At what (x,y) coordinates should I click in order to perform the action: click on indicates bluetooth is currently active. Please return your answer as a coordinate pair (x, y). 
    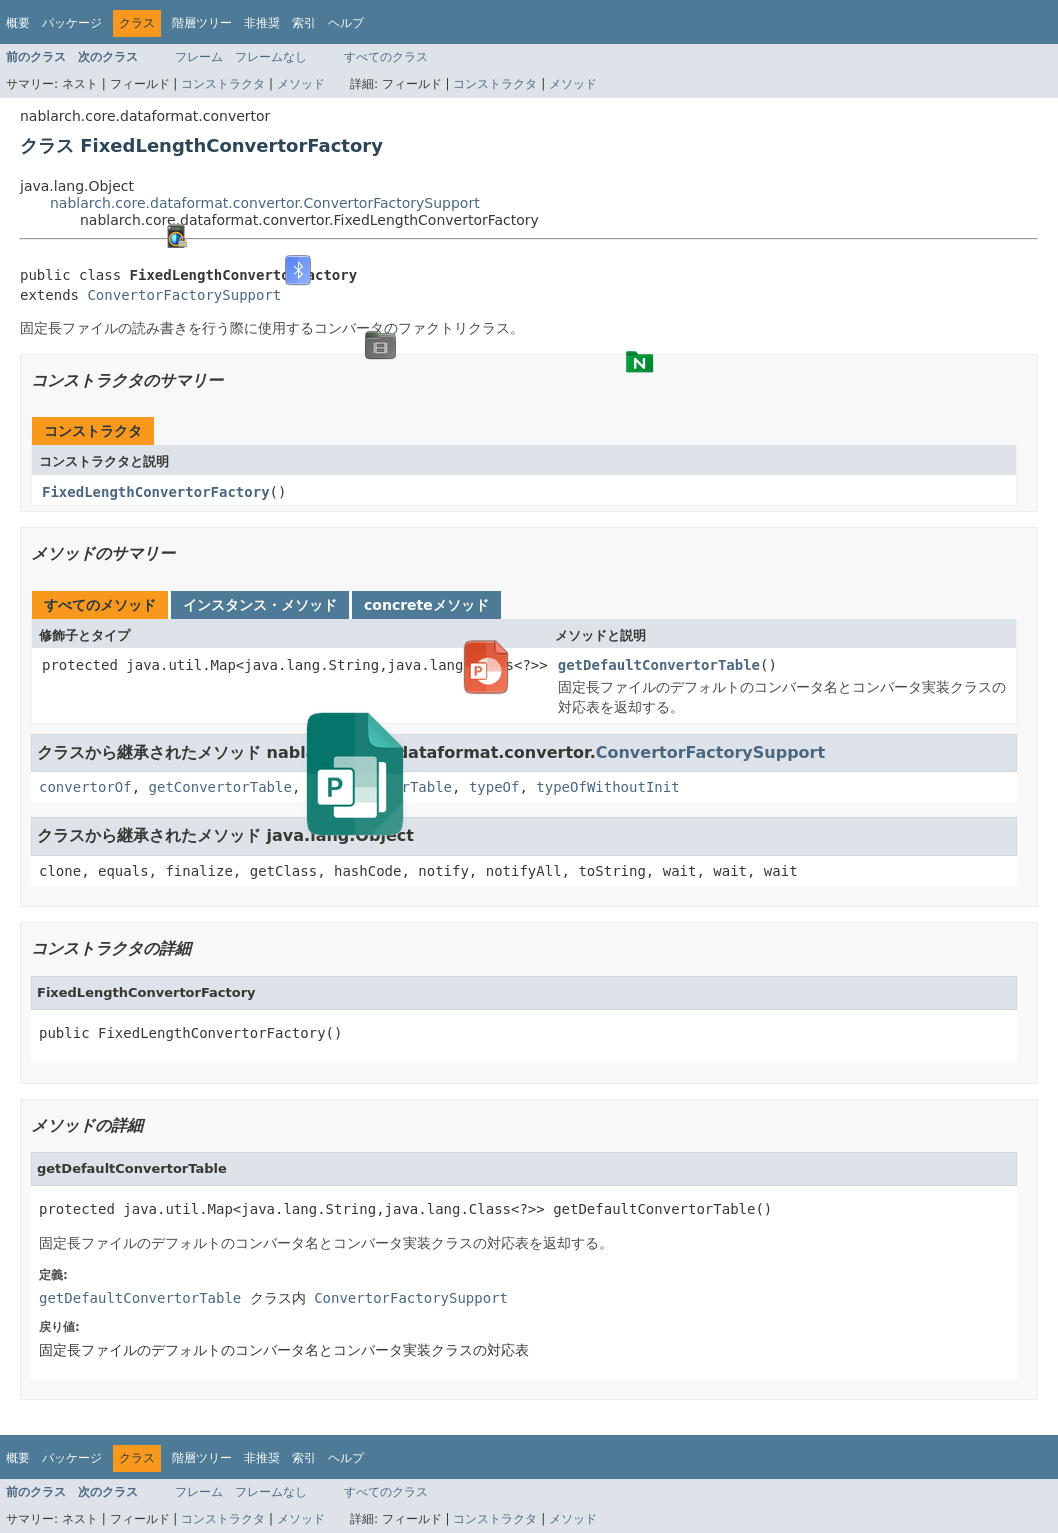
    Looking at the image, I should click on (298, 270).